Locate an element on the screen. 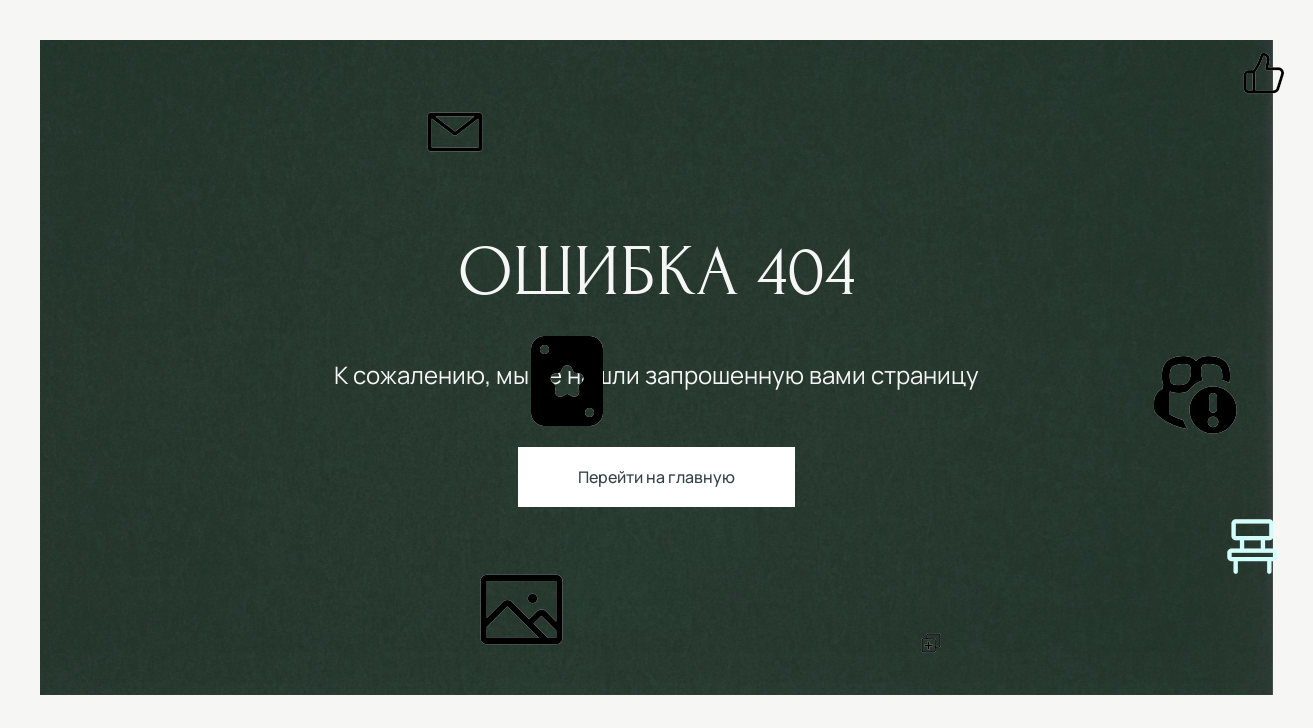 This screenshot has height=728, width=1313. expand all collapsed sections is located at coordinates (931, 643).